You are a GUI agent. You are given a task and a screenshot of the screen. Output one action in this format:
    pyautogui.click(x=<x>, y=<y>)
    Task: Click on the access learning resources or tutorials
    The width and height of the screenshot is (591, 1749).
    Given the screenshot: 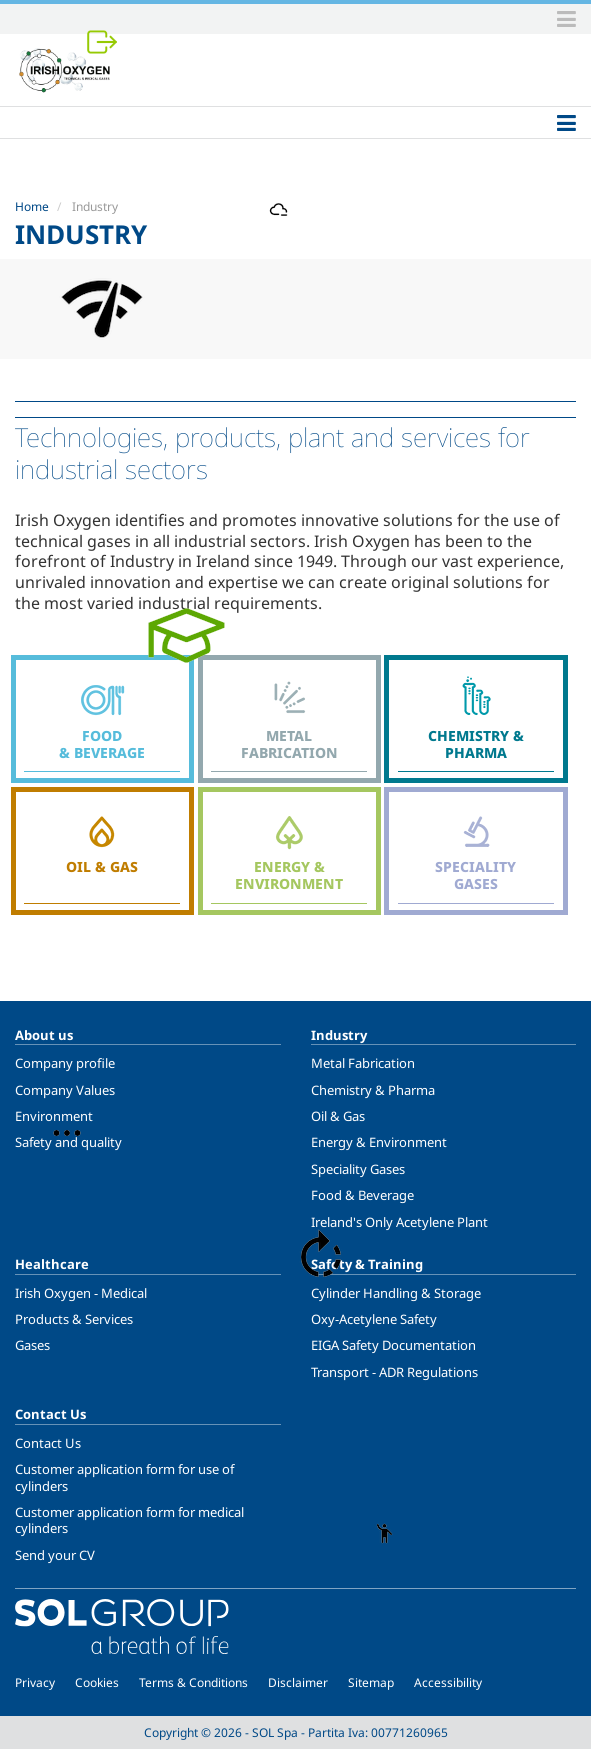 What is the action you would take?
    pyautogui.click(x=186, y=635)
    